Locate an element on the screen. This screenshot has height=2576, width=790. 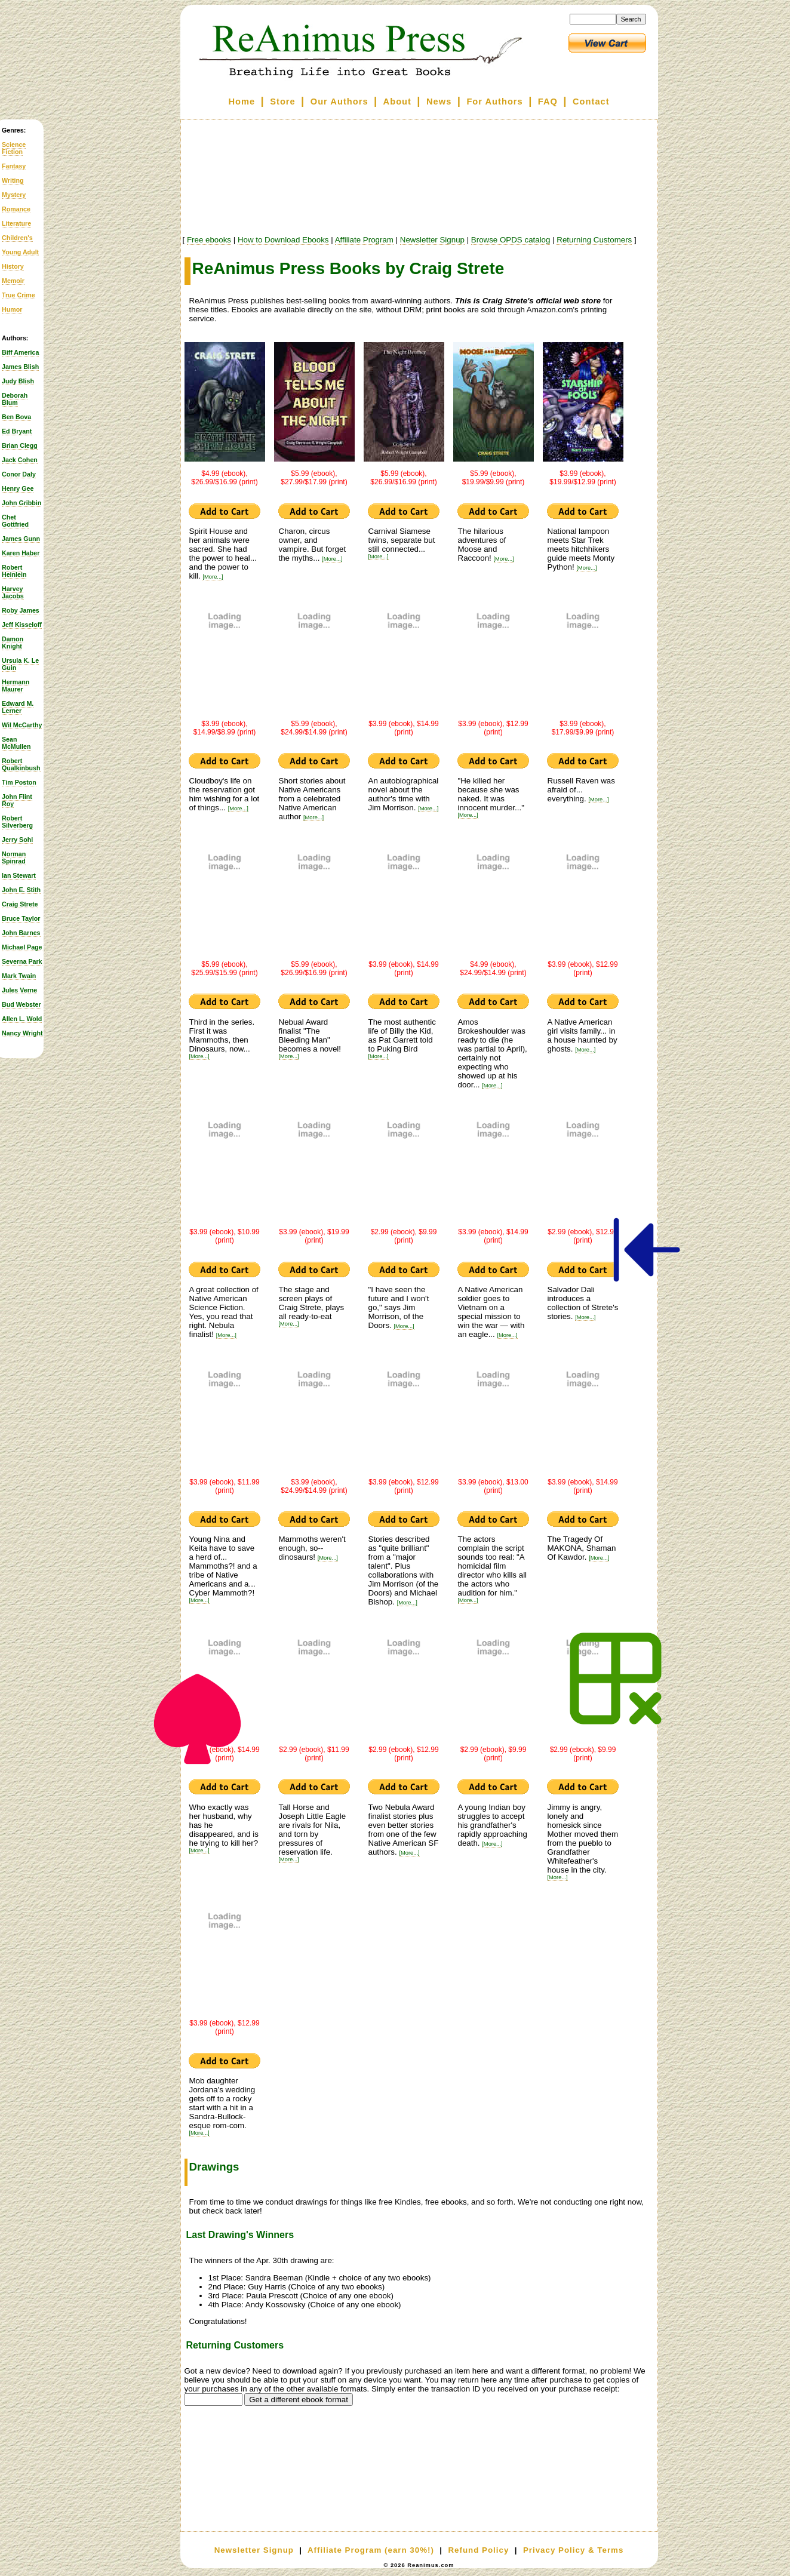
play card games or access a cards app is located at coordinates (197, 1720).